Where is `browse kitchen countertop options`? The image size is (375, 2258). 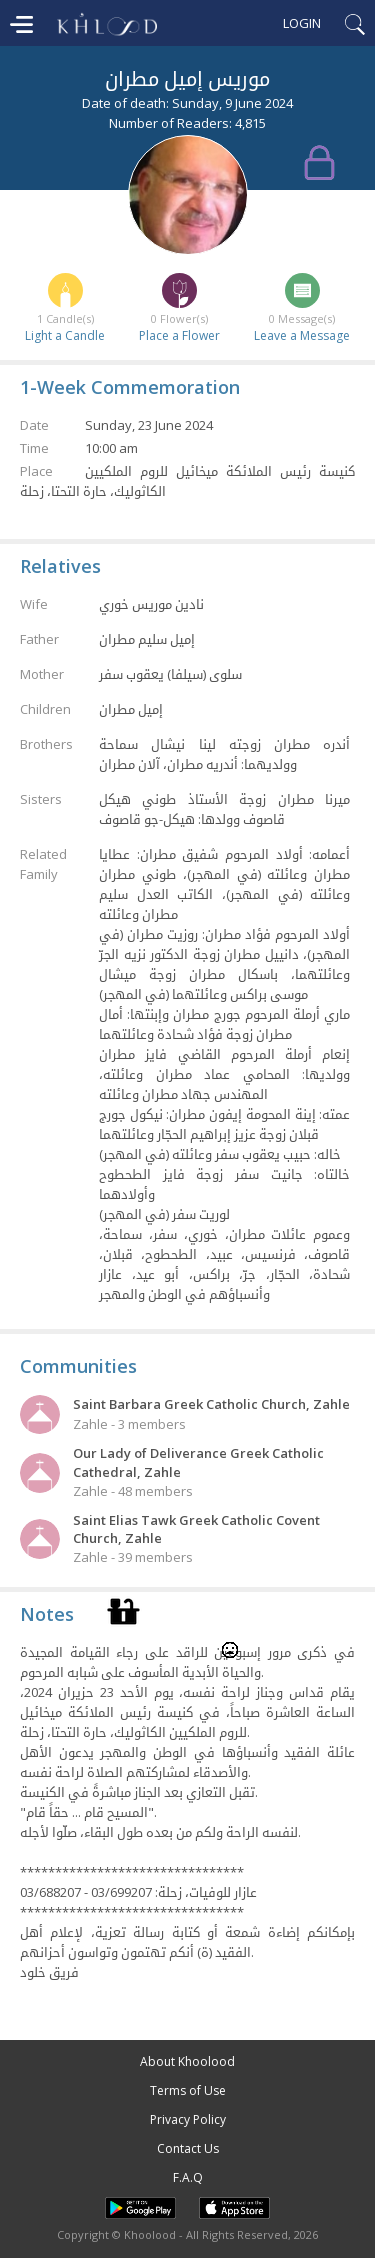 browse kitchen countertop options is located at coordinates (123, 1611).